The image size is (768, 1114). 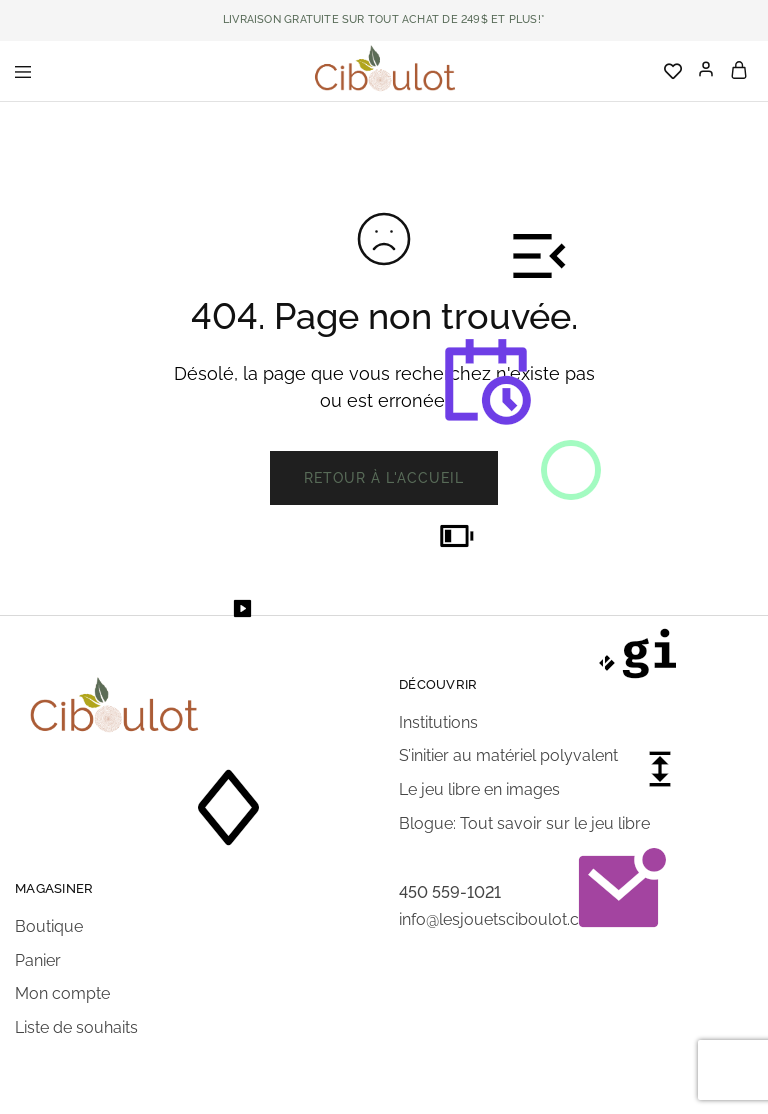 What do you see at coordinates (486, 384) in the screenshot?
I see `view scheduled events or appointments` at bounding box center [486, 384].